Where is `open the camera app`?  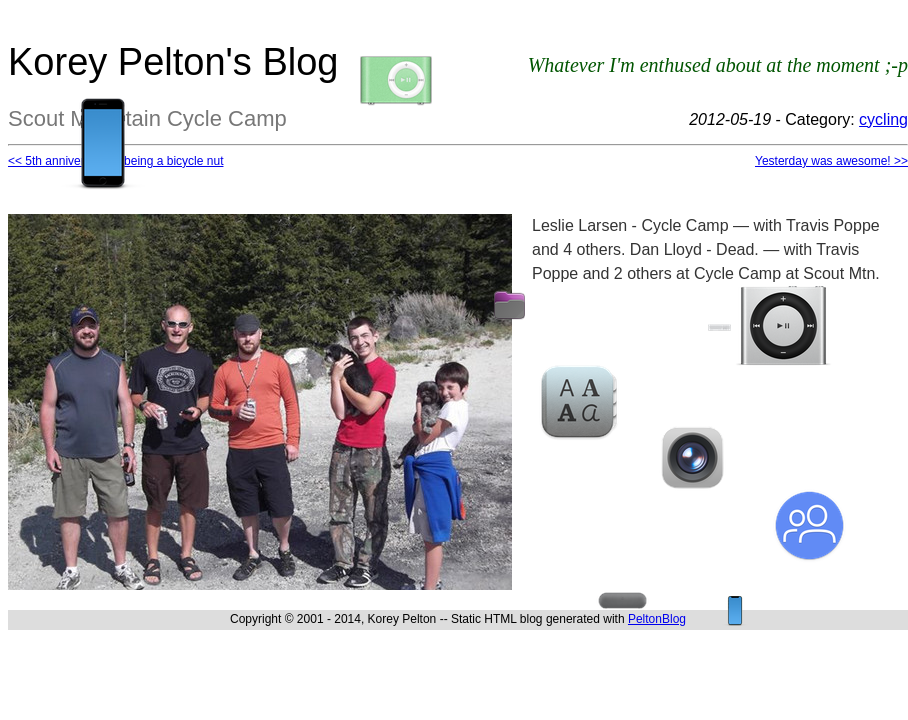 open the camera app is located at coordinates (692, 457).